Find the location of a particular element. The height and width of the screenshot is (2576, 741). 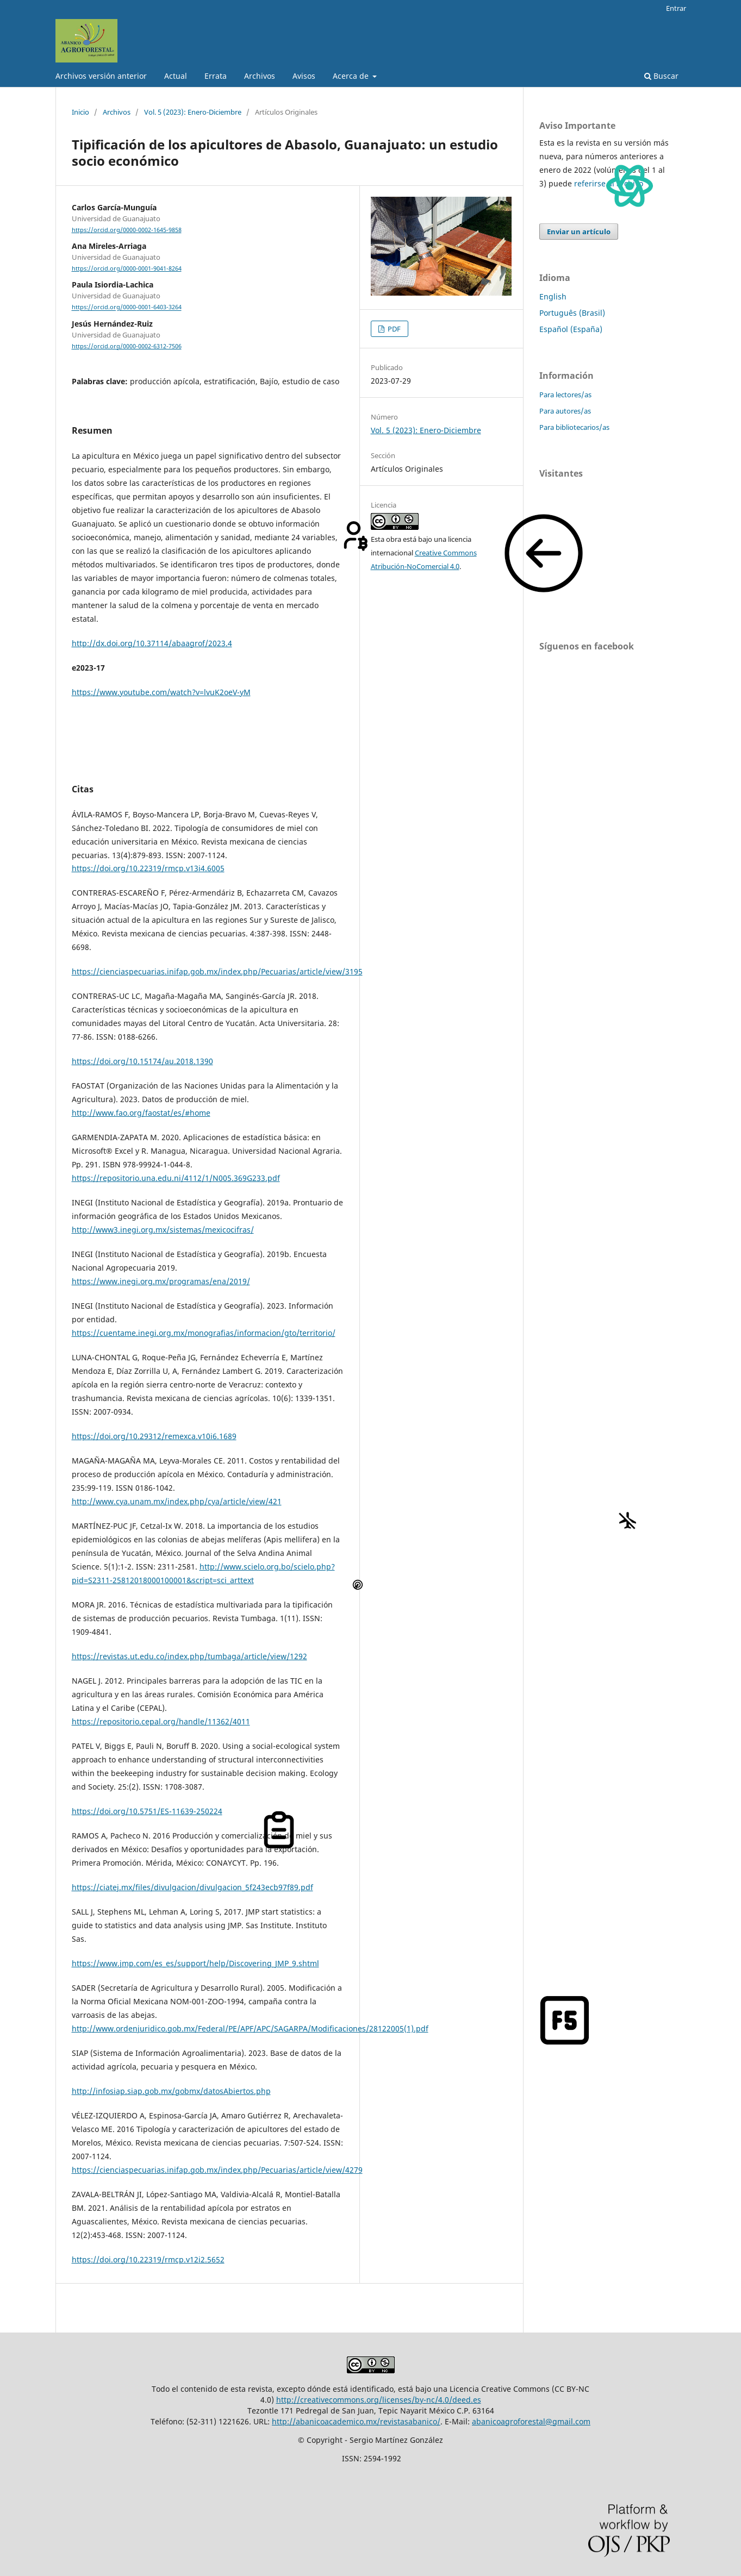

view clipboard contents is located at coordinates (279, 1830).